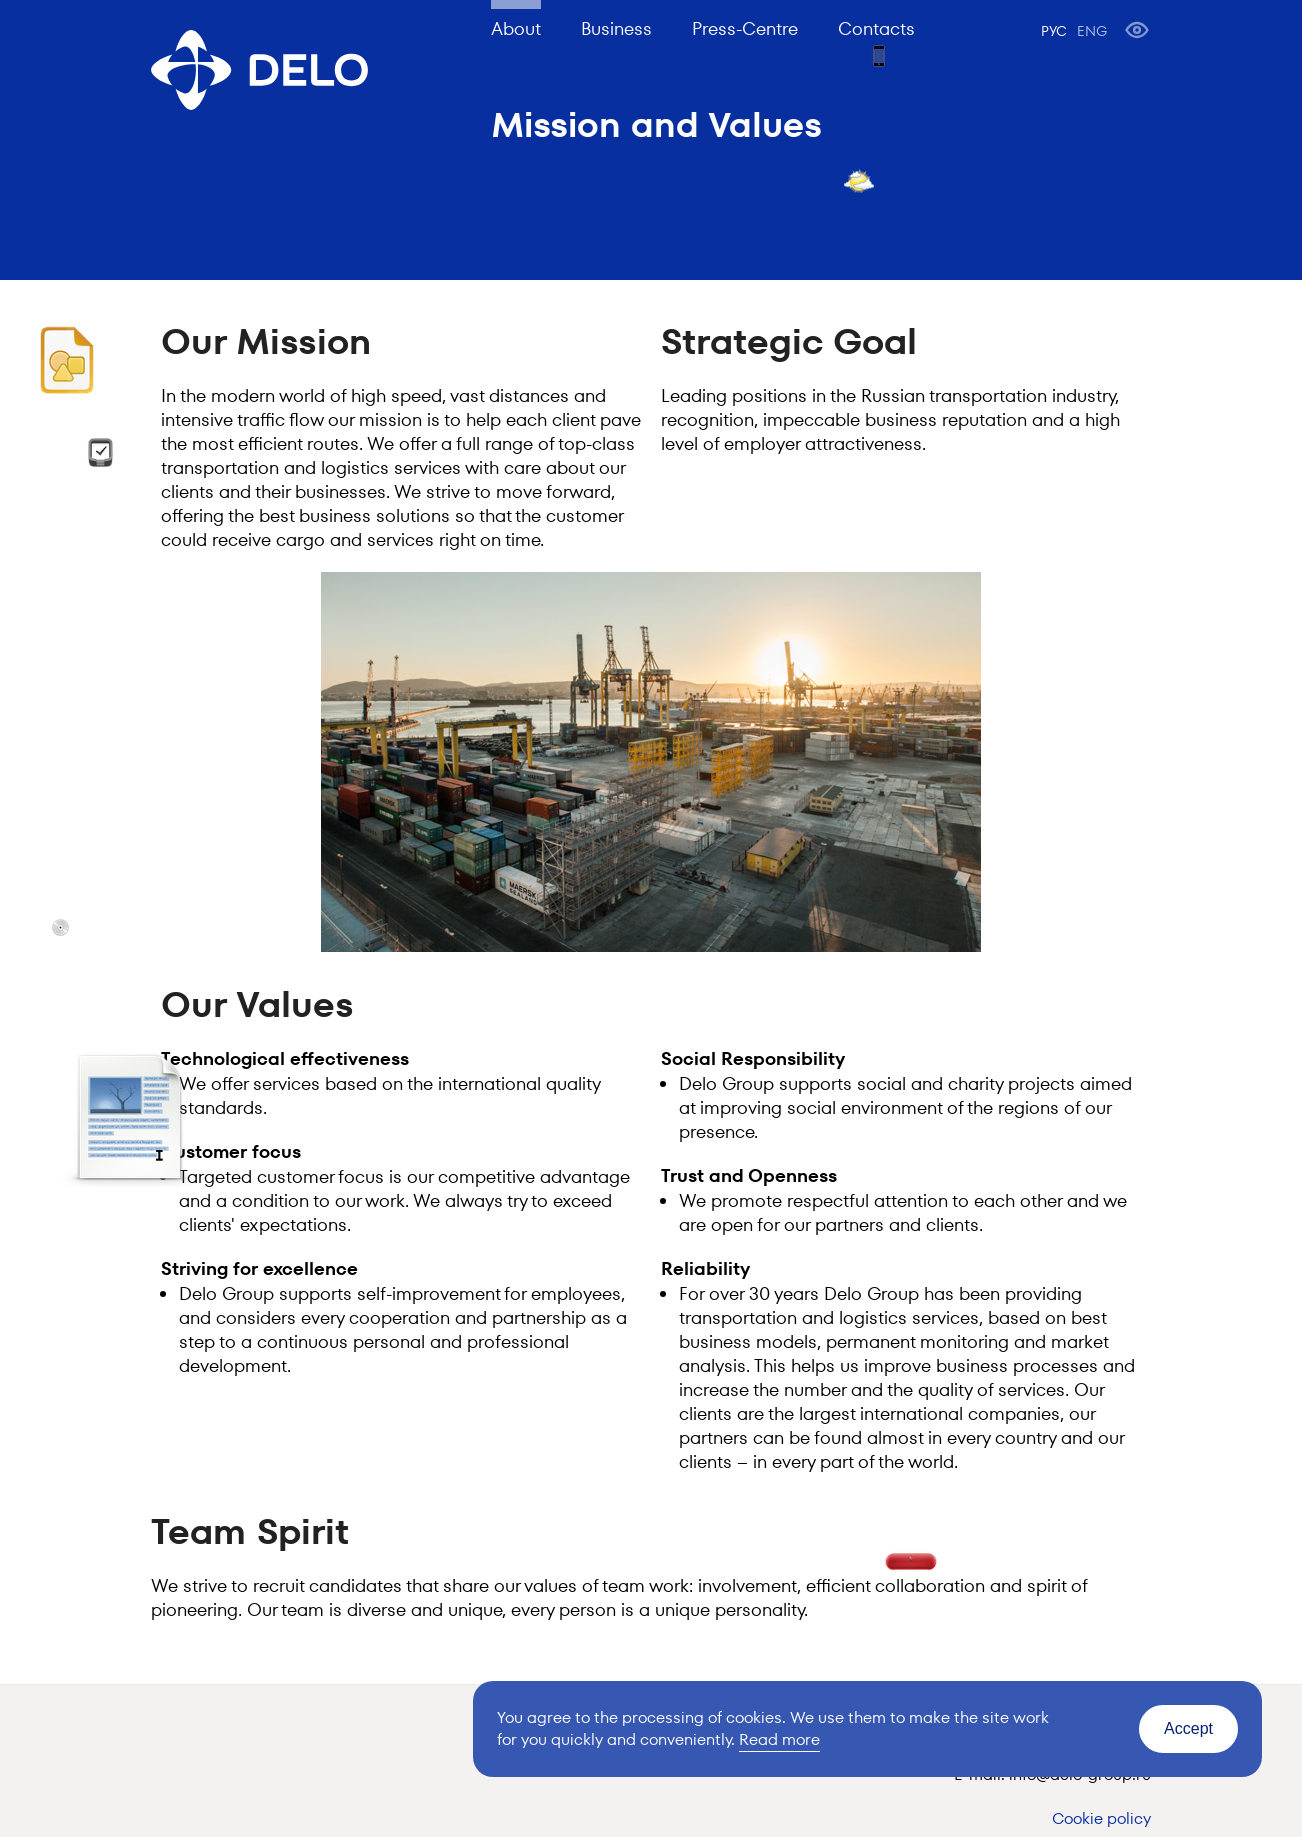 The width and height of the screenshot is (1302, 1837). I want to click on beats pill bluetooth speaker connected, so click(911, 1562).